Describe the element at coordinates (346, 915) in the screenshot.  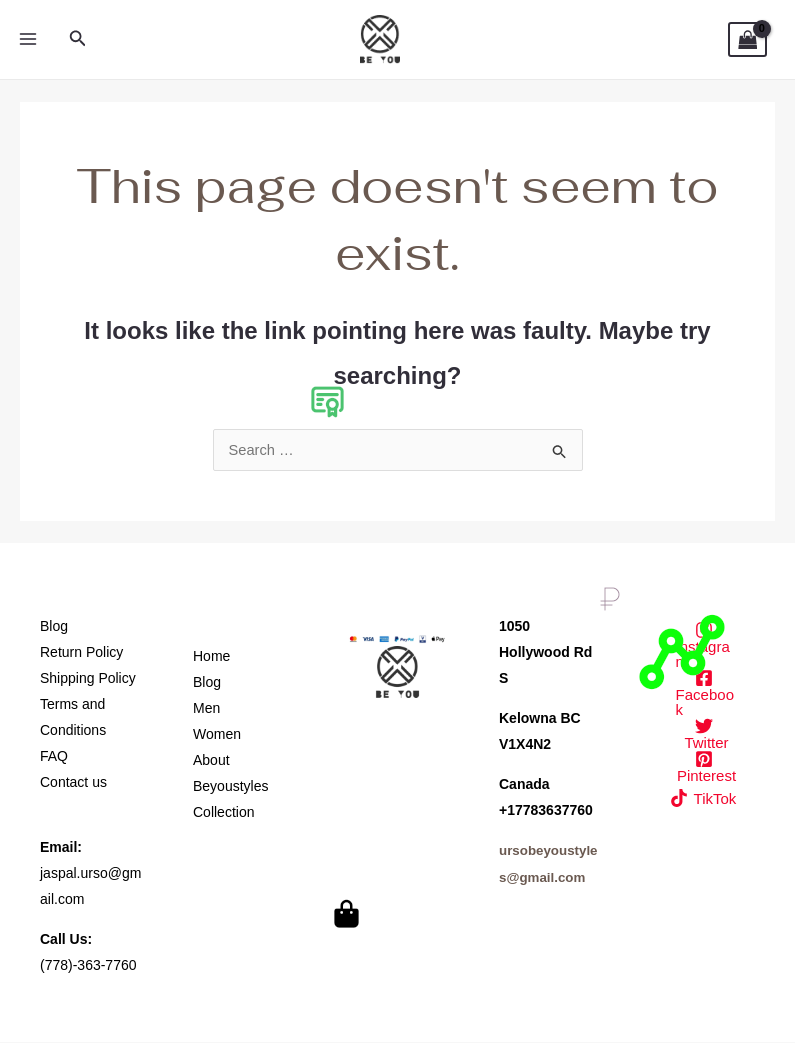
I see `view your shopping bag` at that location.